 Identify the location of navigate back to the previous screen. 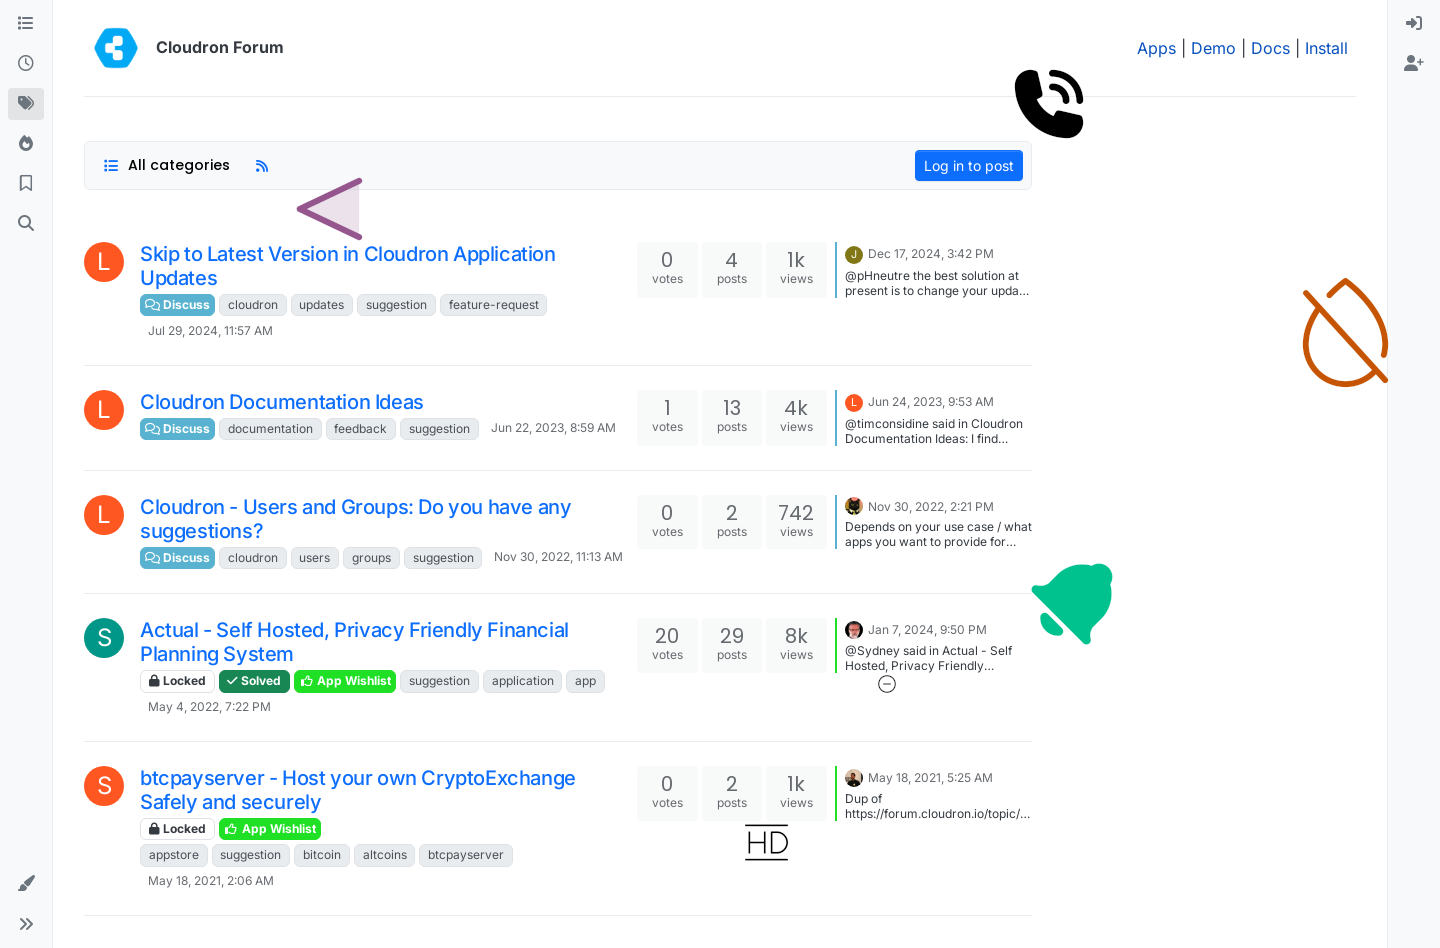
(331, 209).